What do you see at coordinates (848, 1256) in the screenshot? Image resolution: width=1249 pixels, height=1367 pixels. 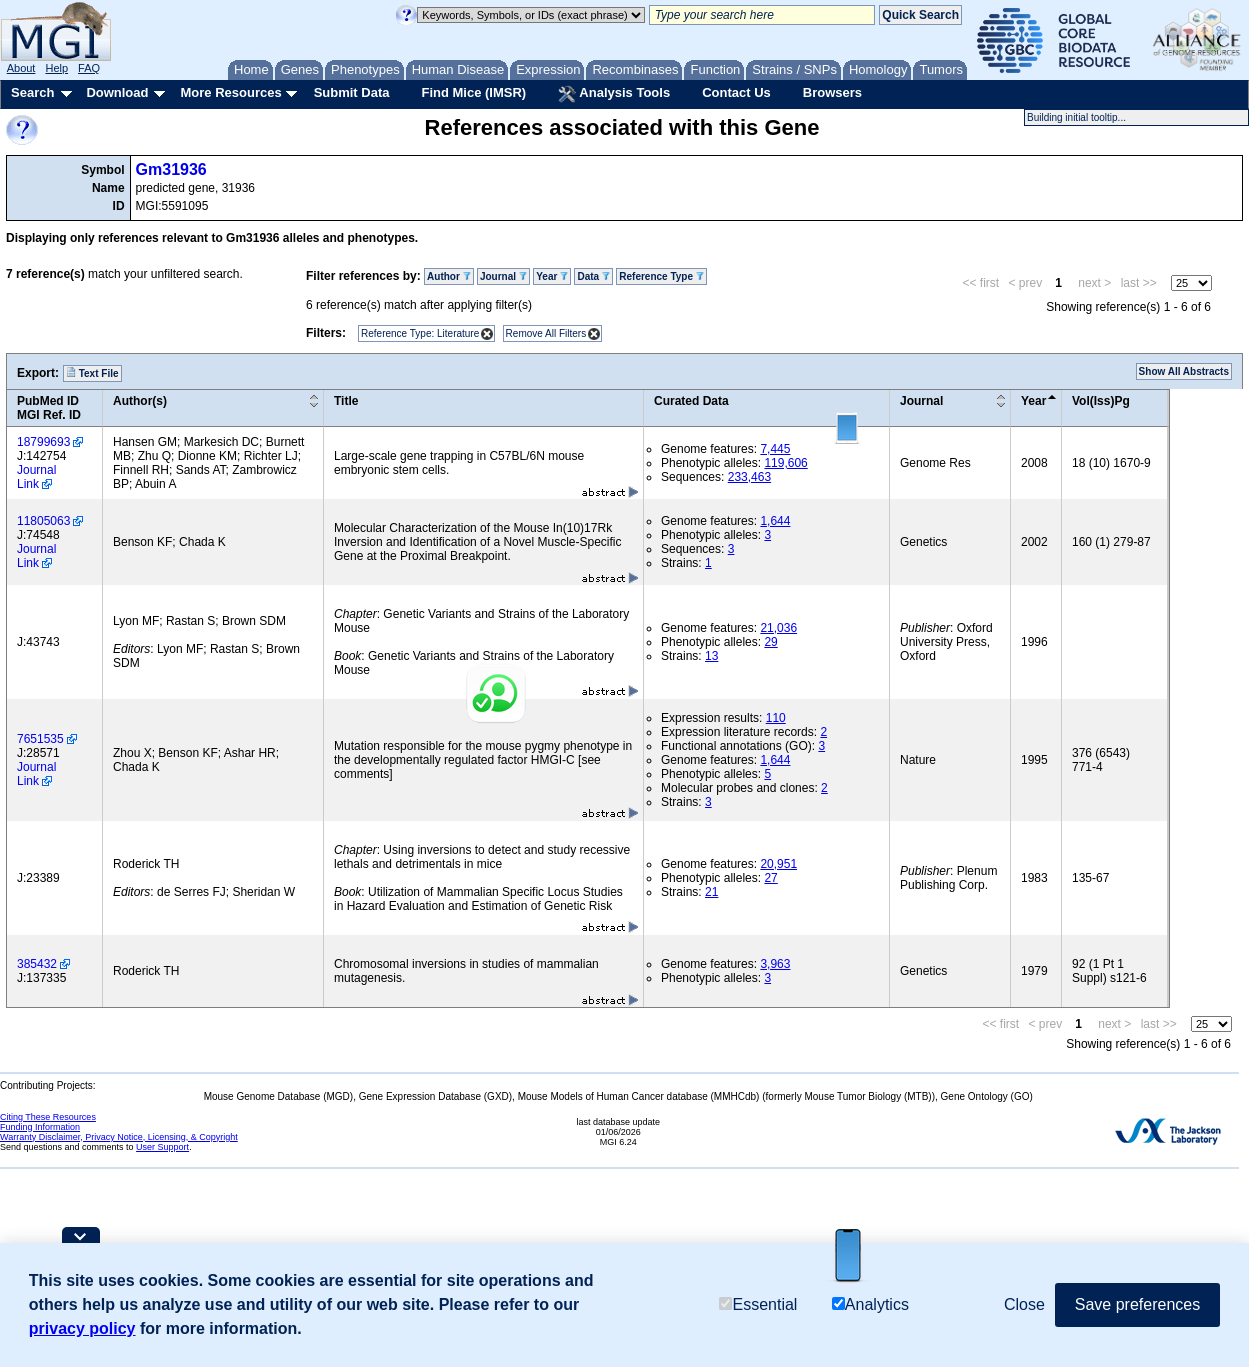 I see `iPhone 13 Pro device icon` at bounding box center [848, 1256].